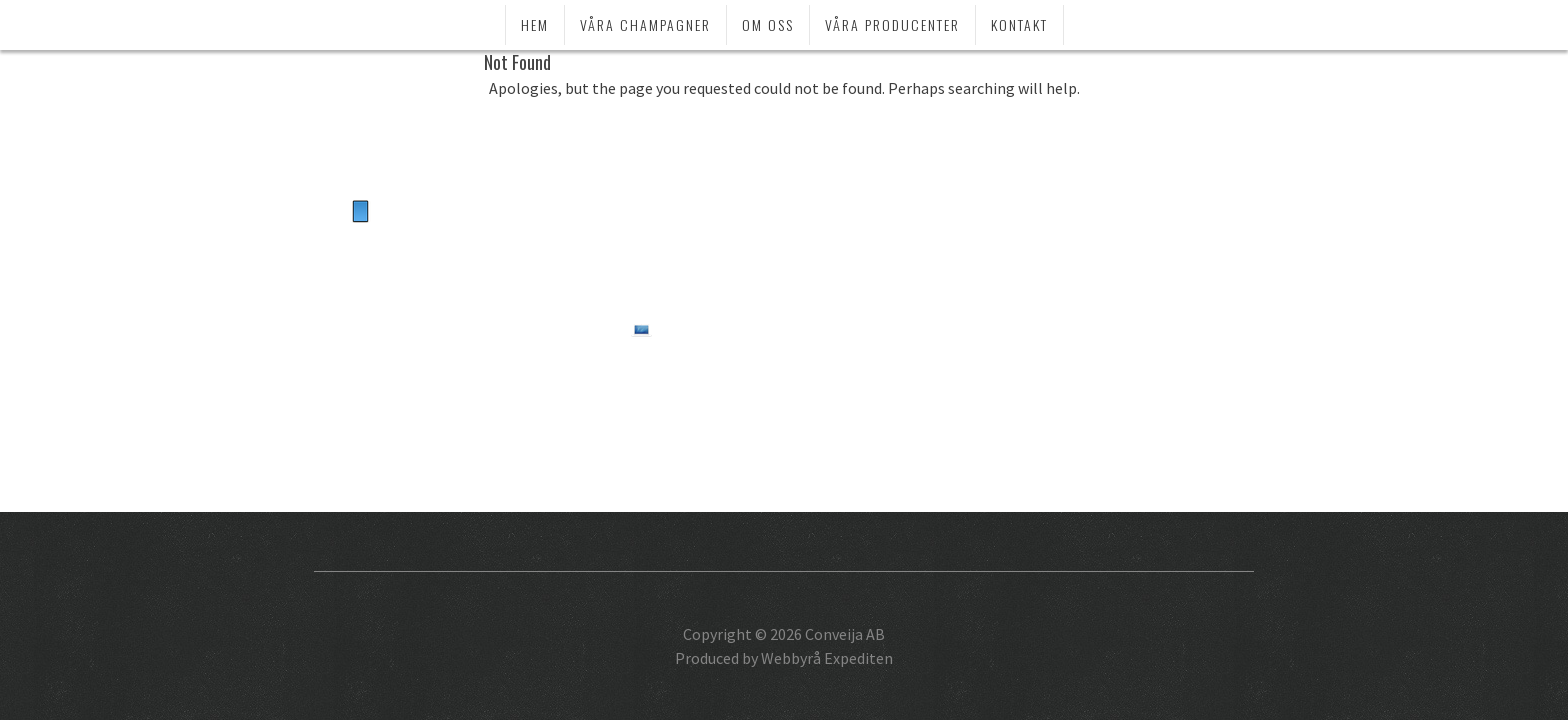 Image resolution: width=1568 pixels, height=720 pixels. Describe the element at coordinates (360, 211) in the screenshot. I see `iPad device icon` at that location.